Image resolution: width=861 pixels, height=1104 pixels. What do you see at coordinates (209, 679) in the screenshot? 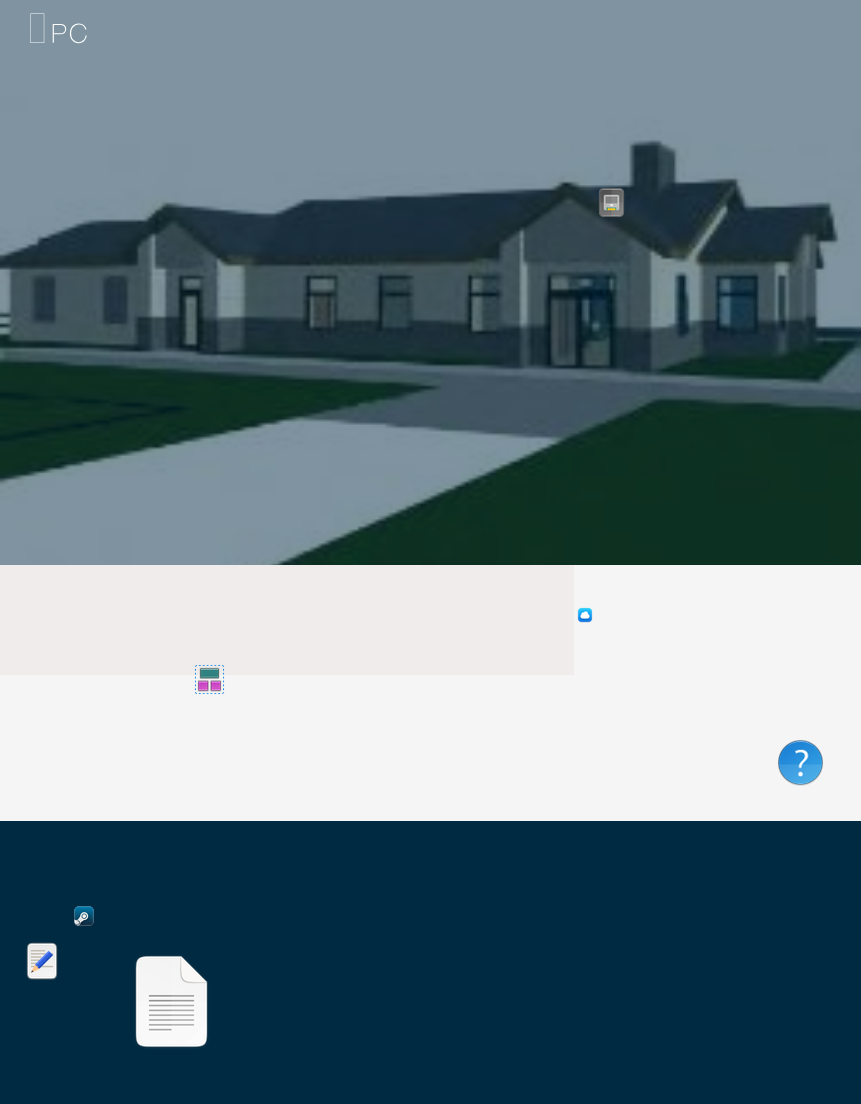
I see `select all items in the current view` at bounding box center [209, 679].